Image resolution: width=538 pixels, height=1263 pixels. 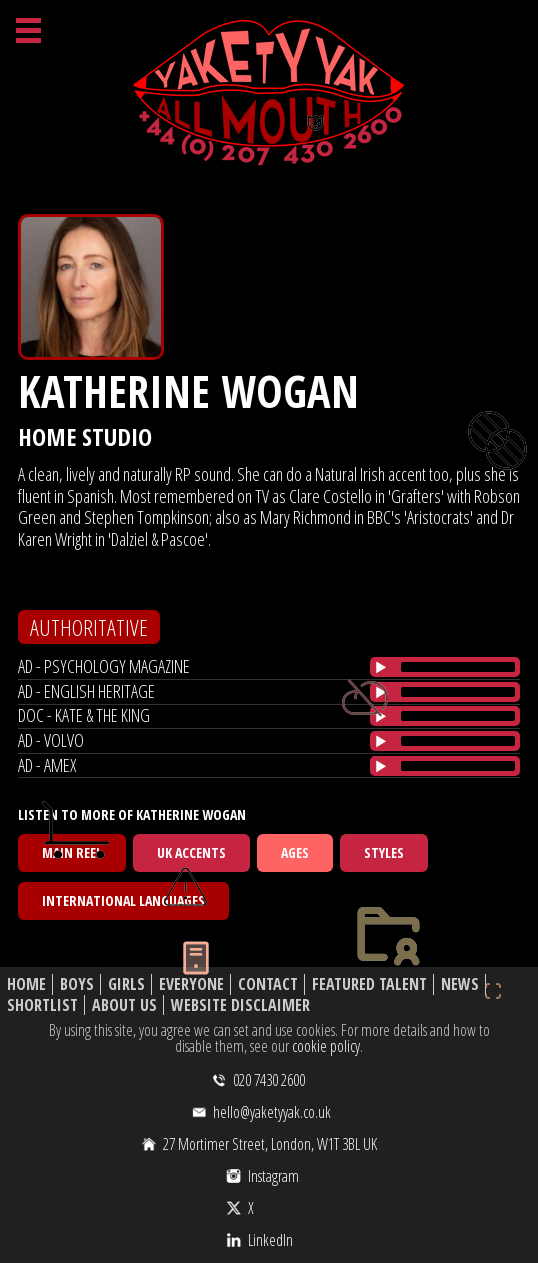 I want to click on scan a document or QR code, so click(x=493, y=991).